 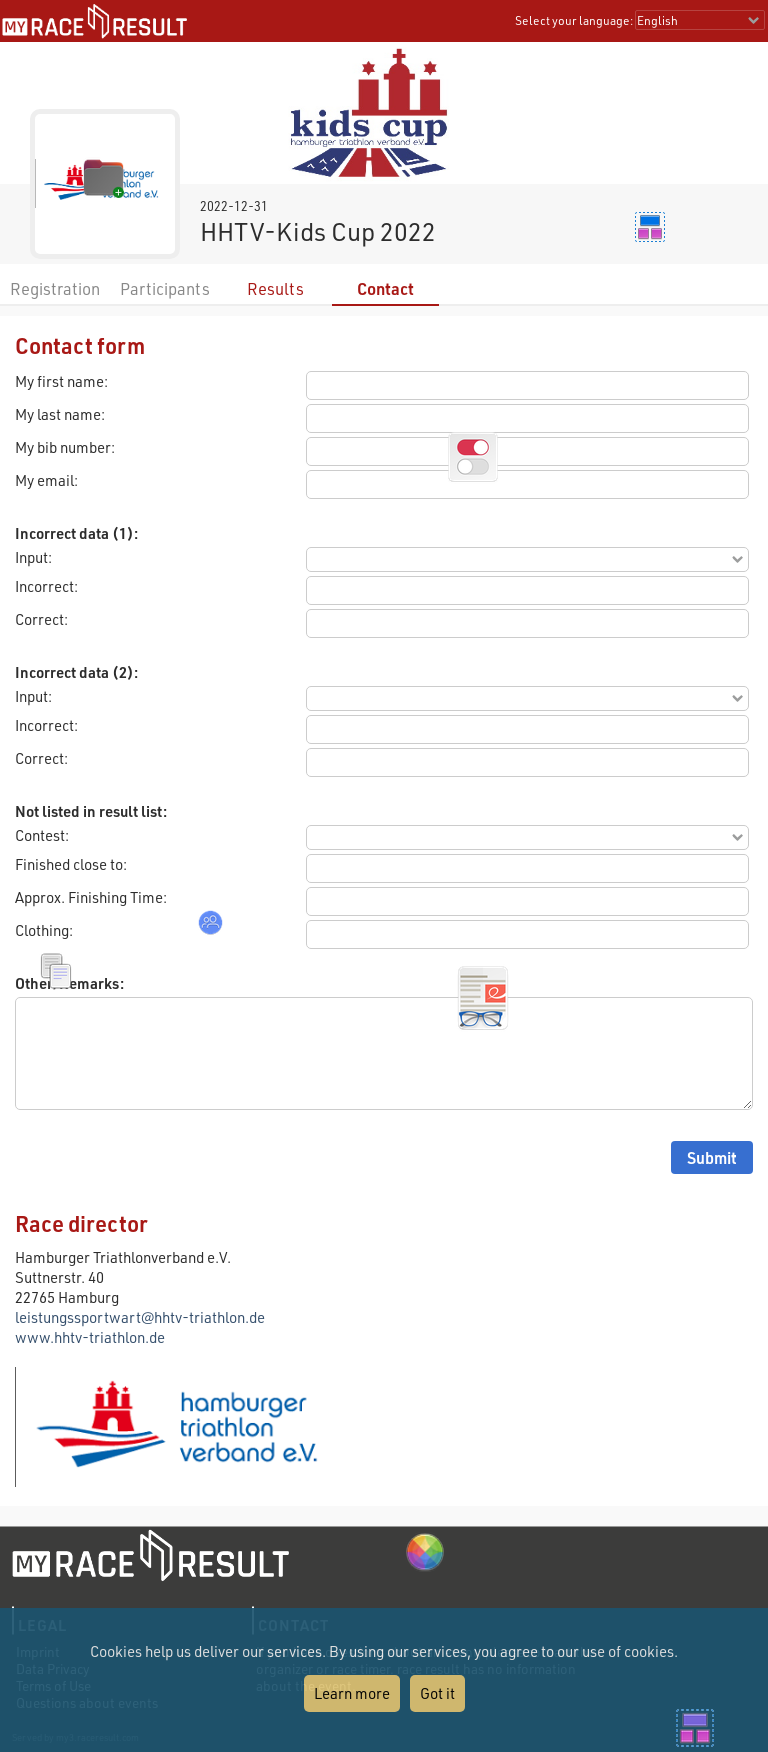 What do you see at coordinates (473, 457) in the screenshot?
I see `open gnome tweaks settings` at bounding box center [473, 457].